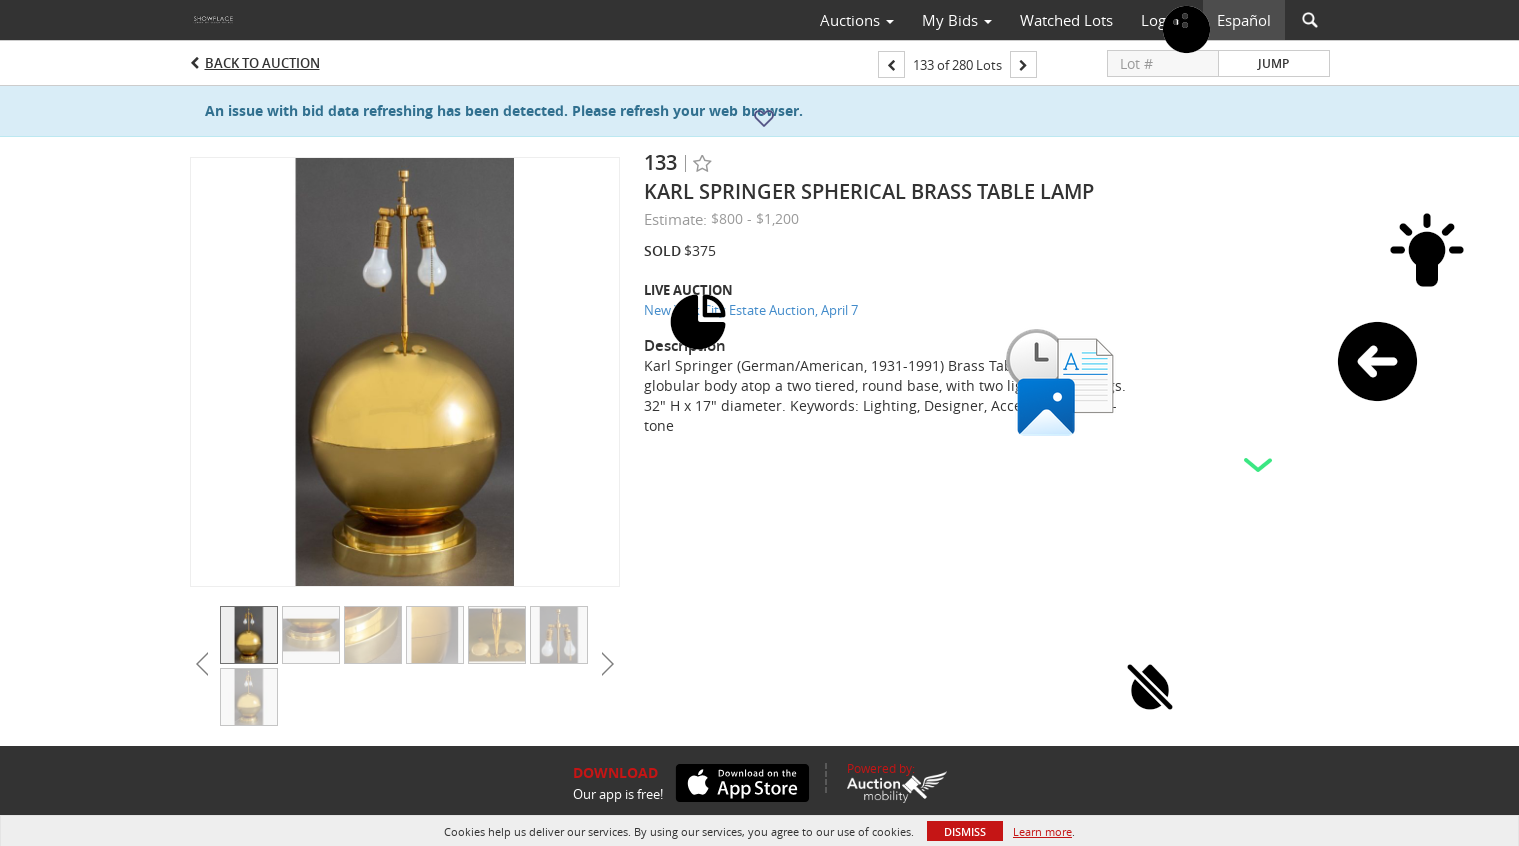 This screenshot has height=846, width=1519. I want to click on add to favorites, so click(764, 118).